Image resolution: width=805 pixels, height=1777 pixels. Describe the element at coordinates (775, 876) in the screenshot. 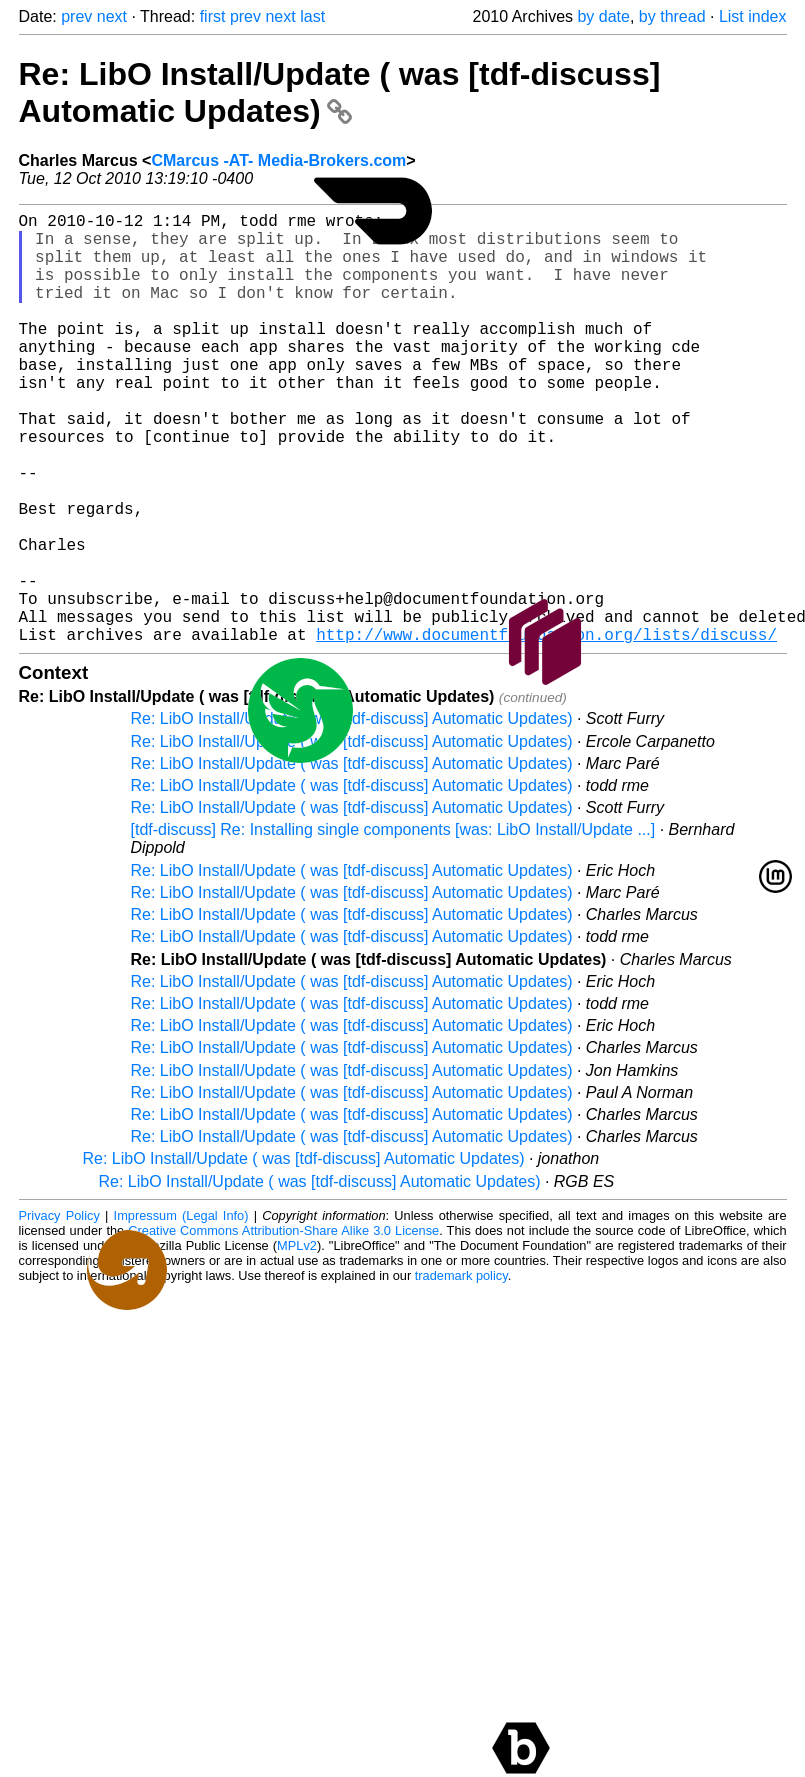

I see `Linux Mint operating system logo` at that location.